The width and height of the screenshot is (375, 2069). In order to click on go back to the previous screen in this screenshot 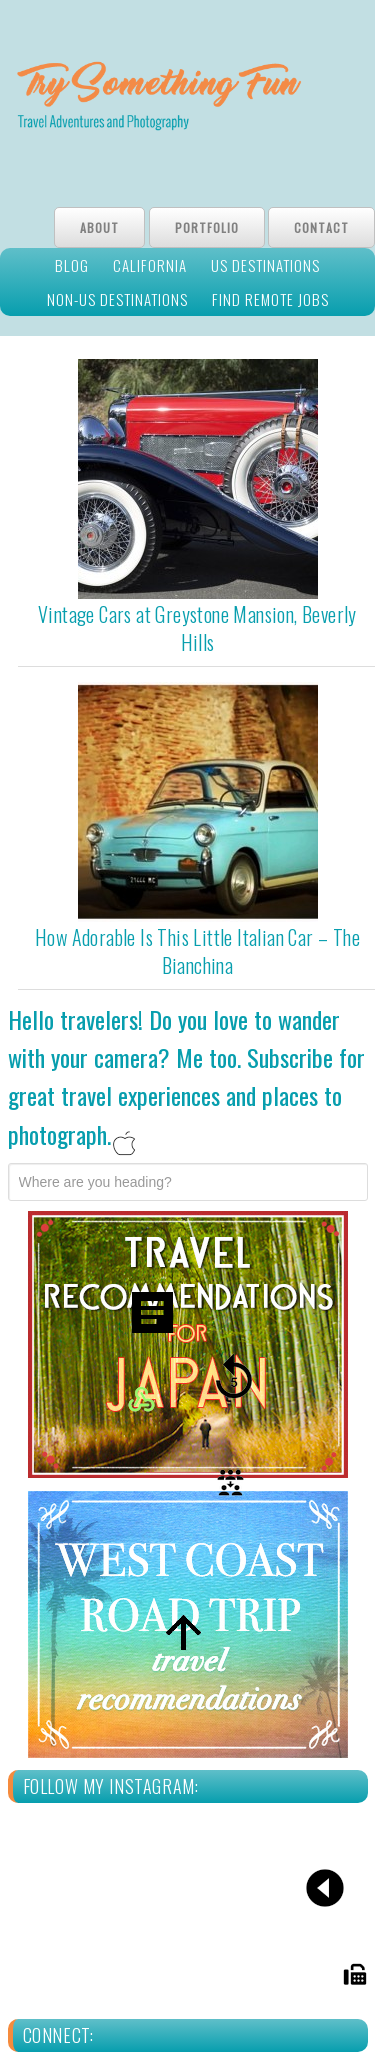, I will do `click(325, 1888)`.